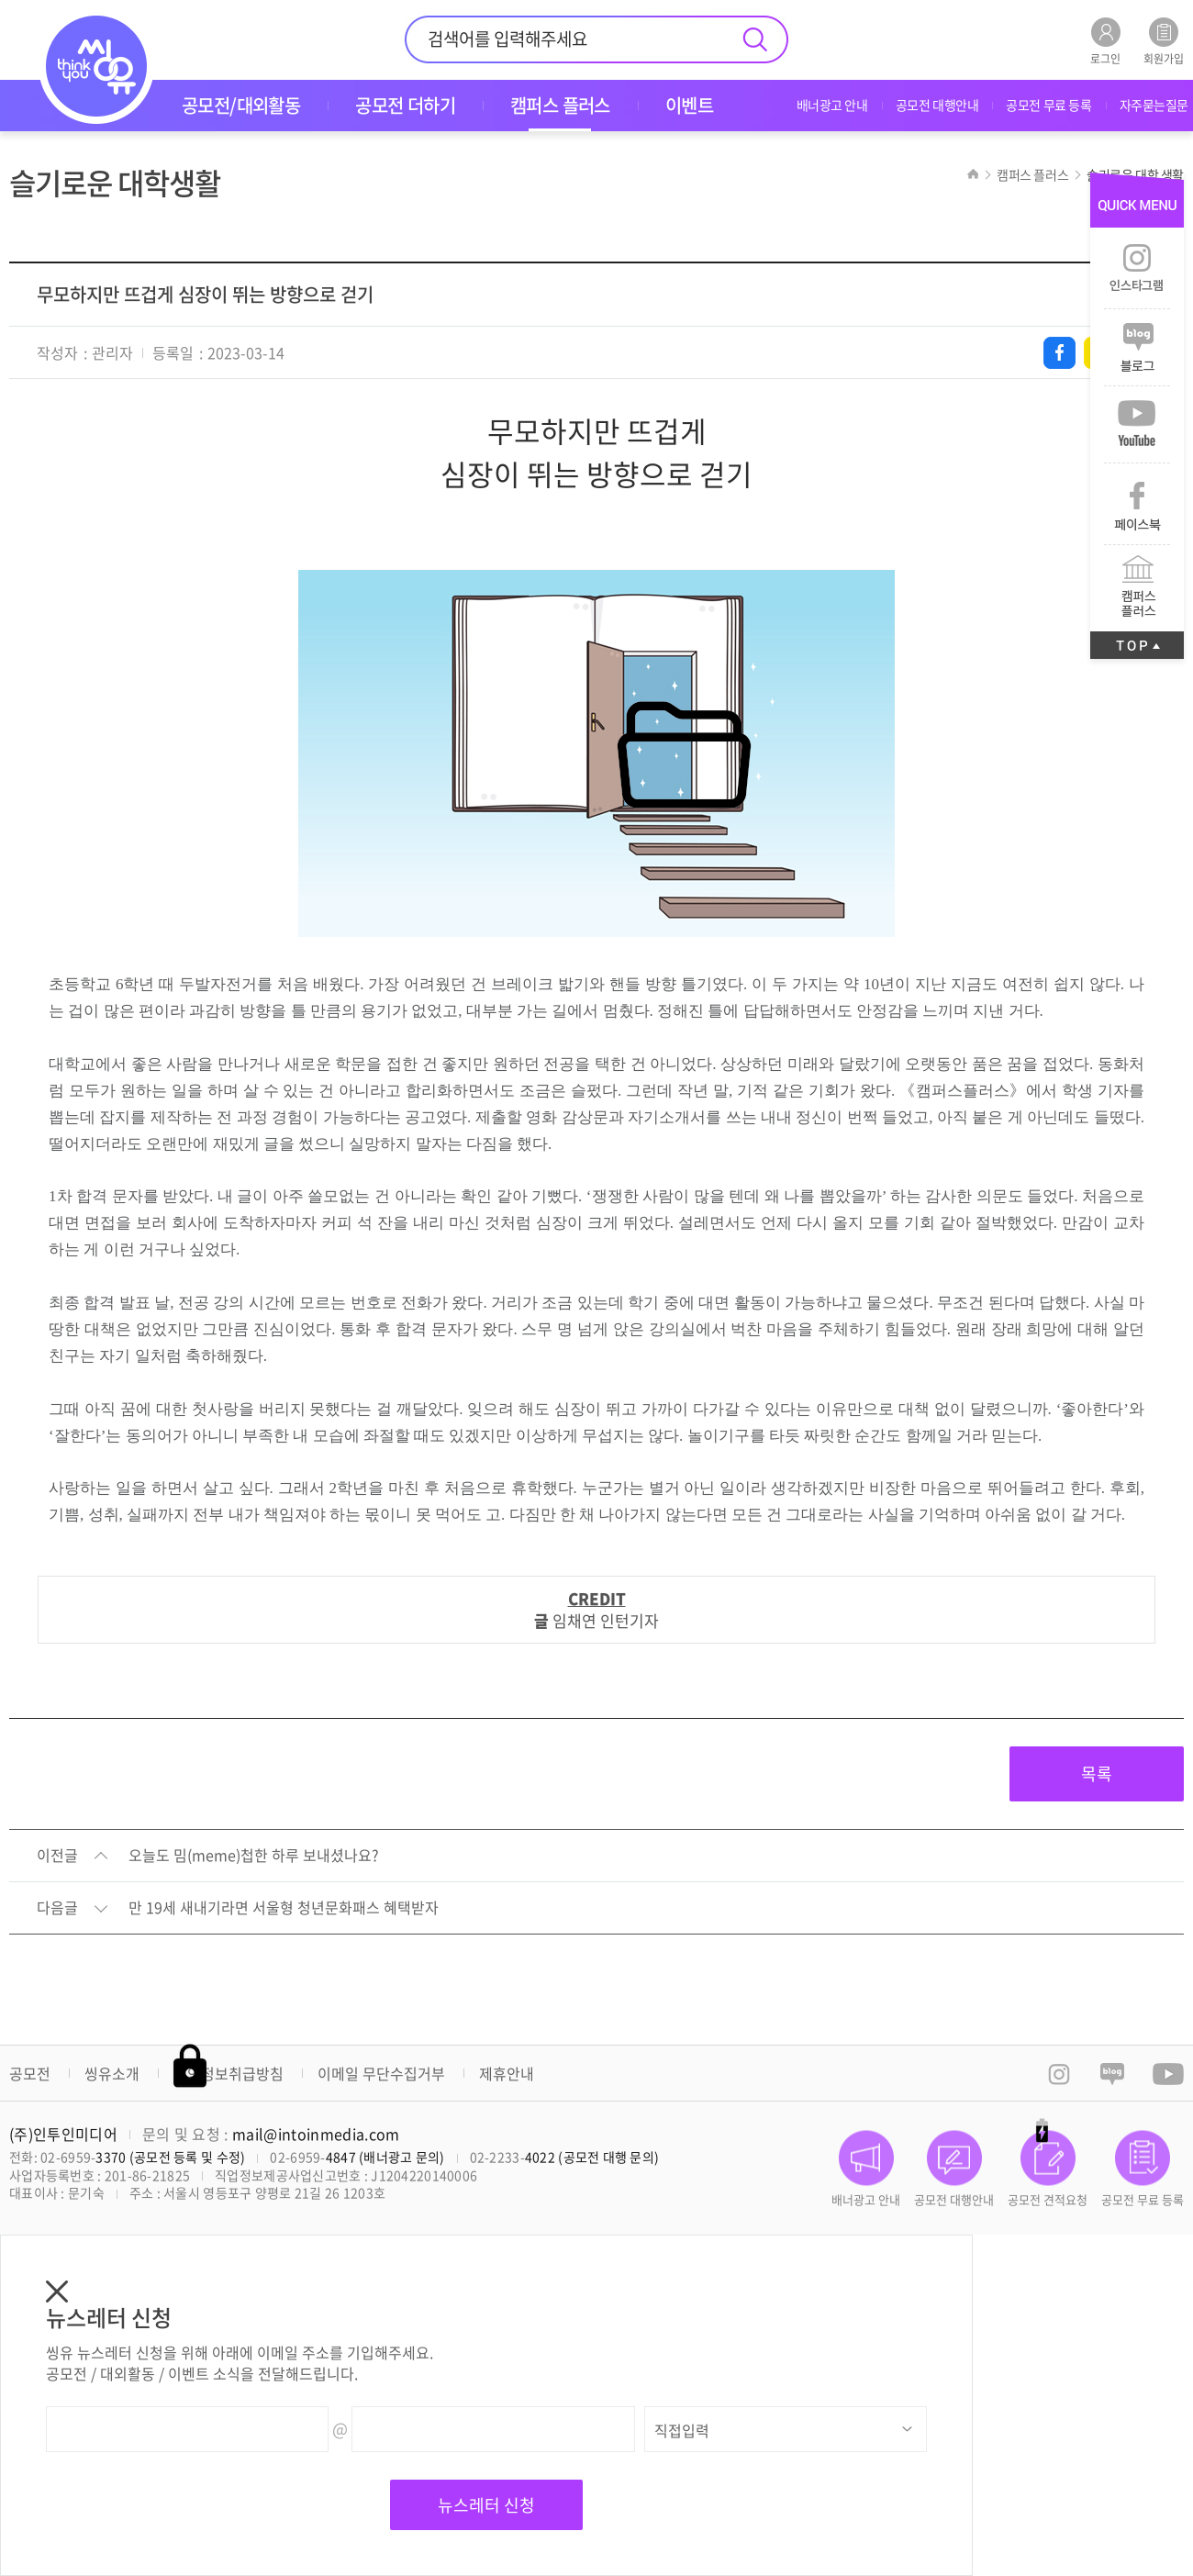 Image resolution: width=1193 pixels, height=2576 pixels. Describe the element at coordinates (684, 754) in the screenshot. I see `open folder to view contents` at that location.